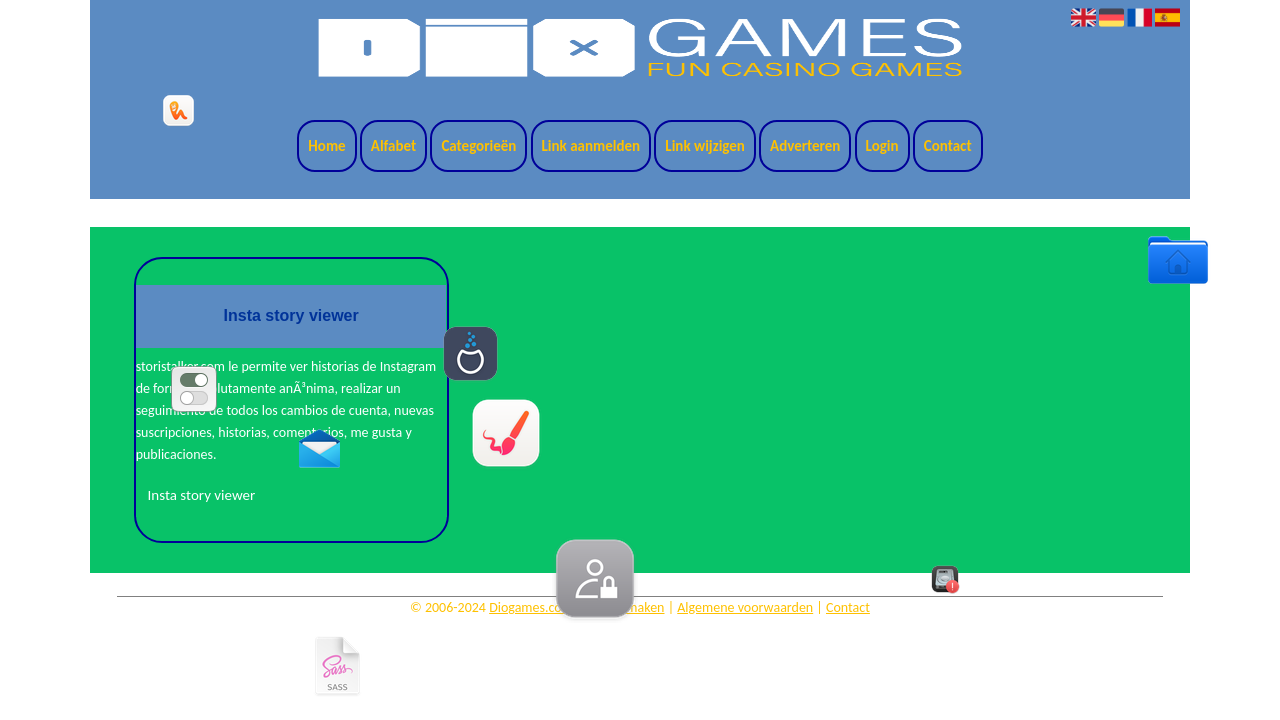  What do you see at coordinates (337, 666) in the screenshot?
I see `sass stylesheet file` at bounding box center [337, 666].